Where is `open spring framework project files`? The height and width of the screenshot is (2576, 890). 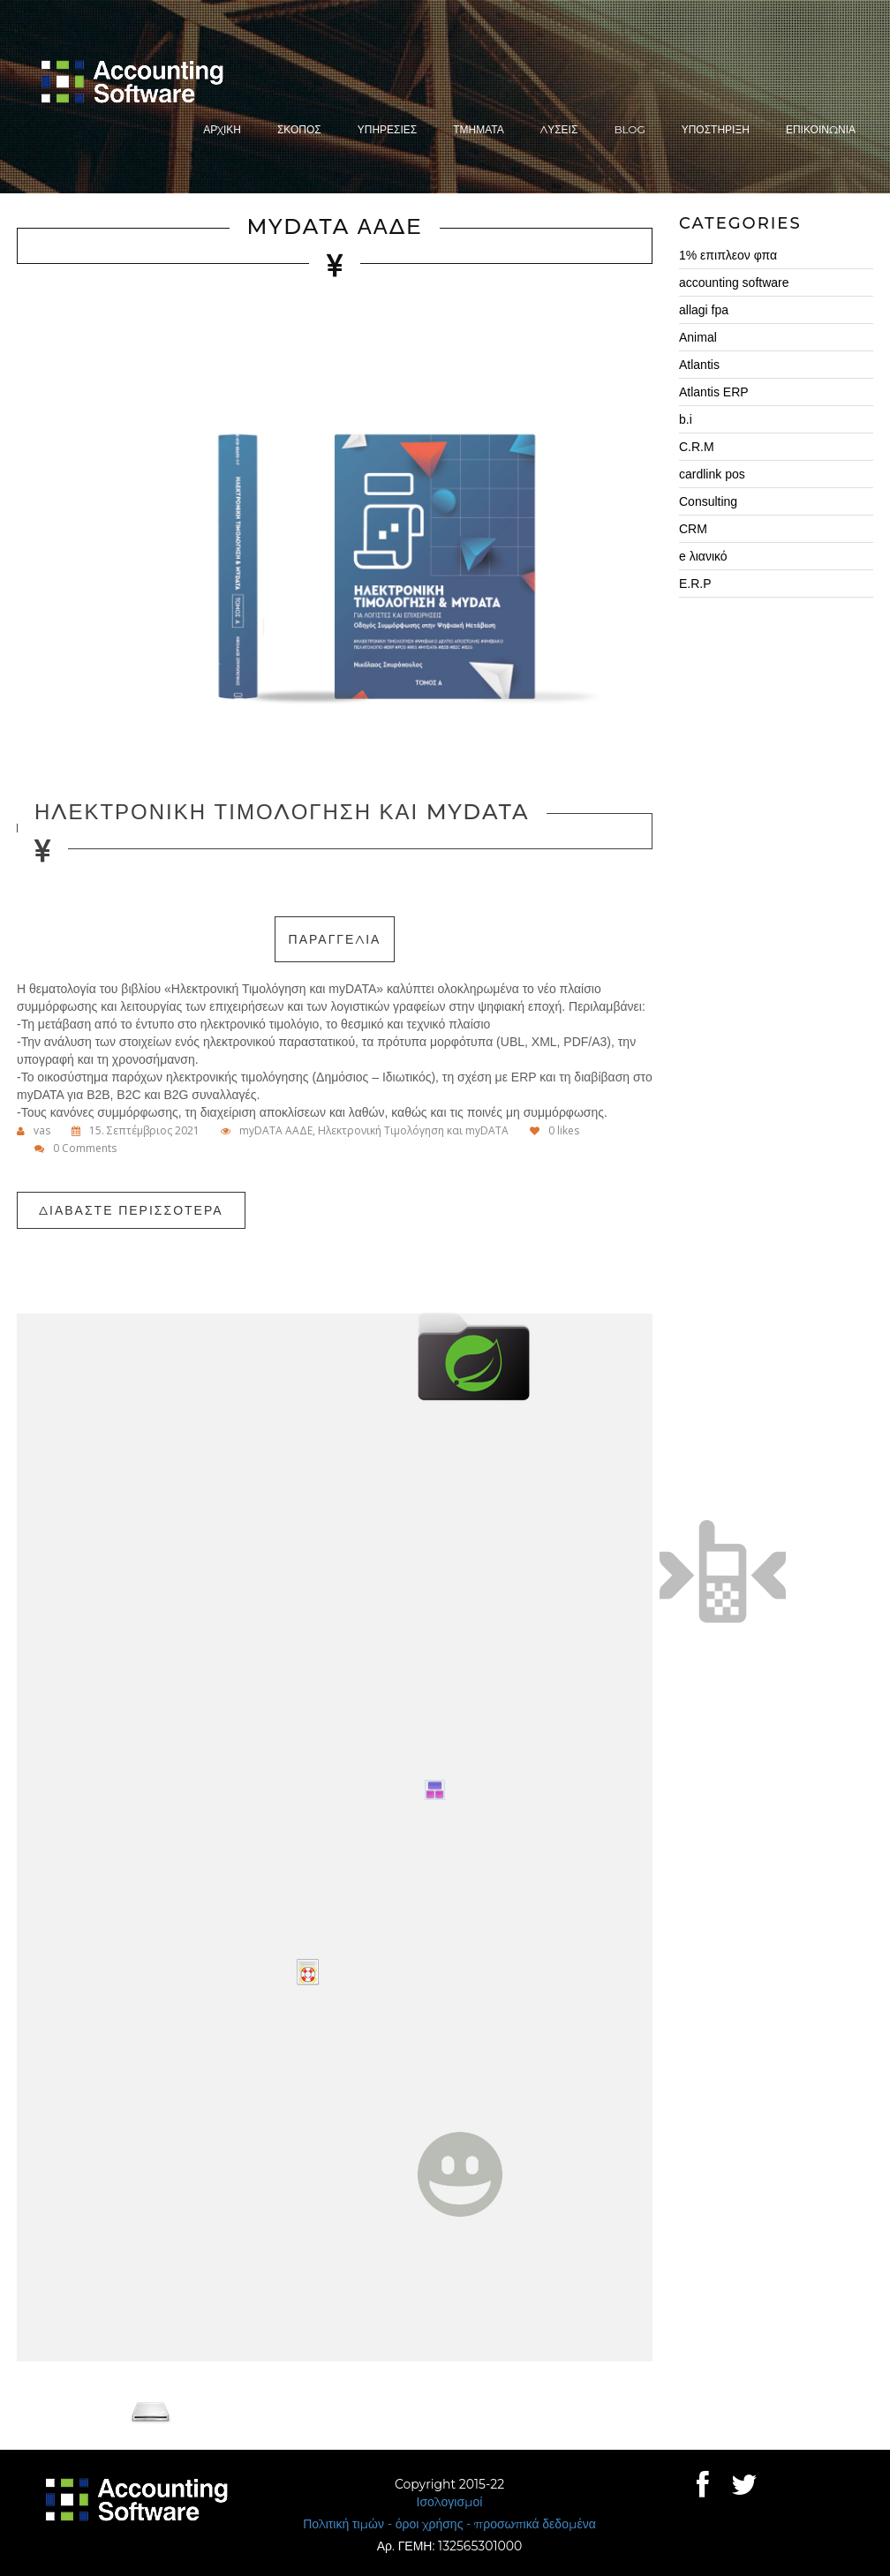 open spring framework project files is located at coordinates (473, 1360).